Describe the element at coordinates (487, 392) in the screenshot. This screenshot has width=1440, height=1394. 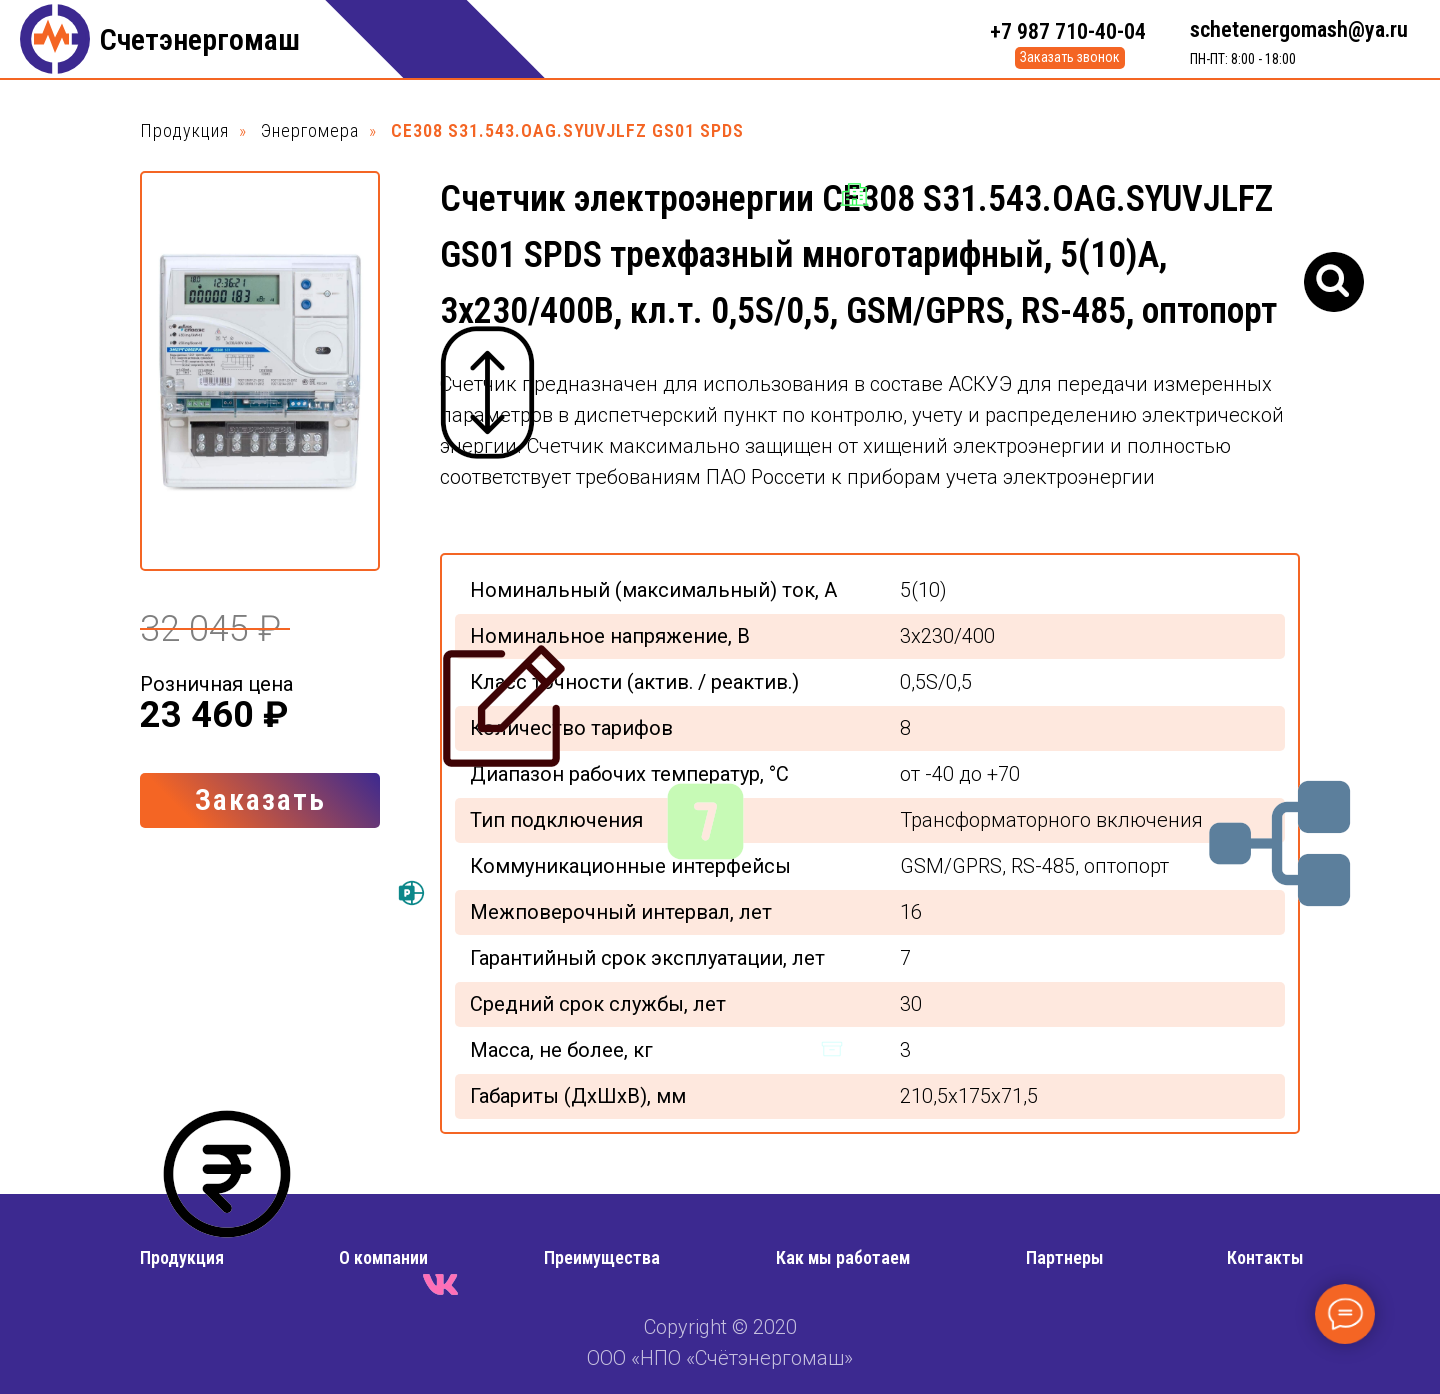
I see `scroll up or down on the page` at that location.